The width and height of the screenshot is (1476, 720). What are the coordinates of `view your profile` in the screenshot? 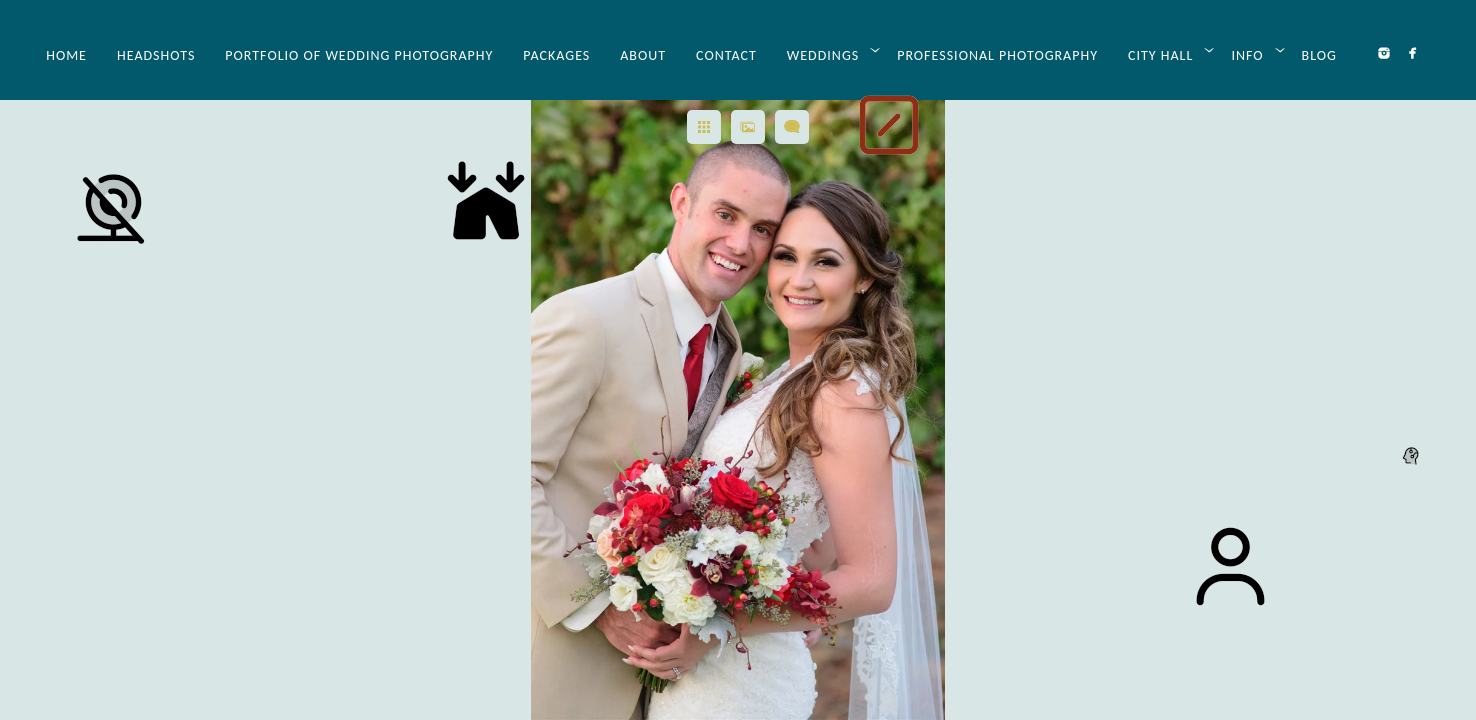 It's located at (1230, 566).